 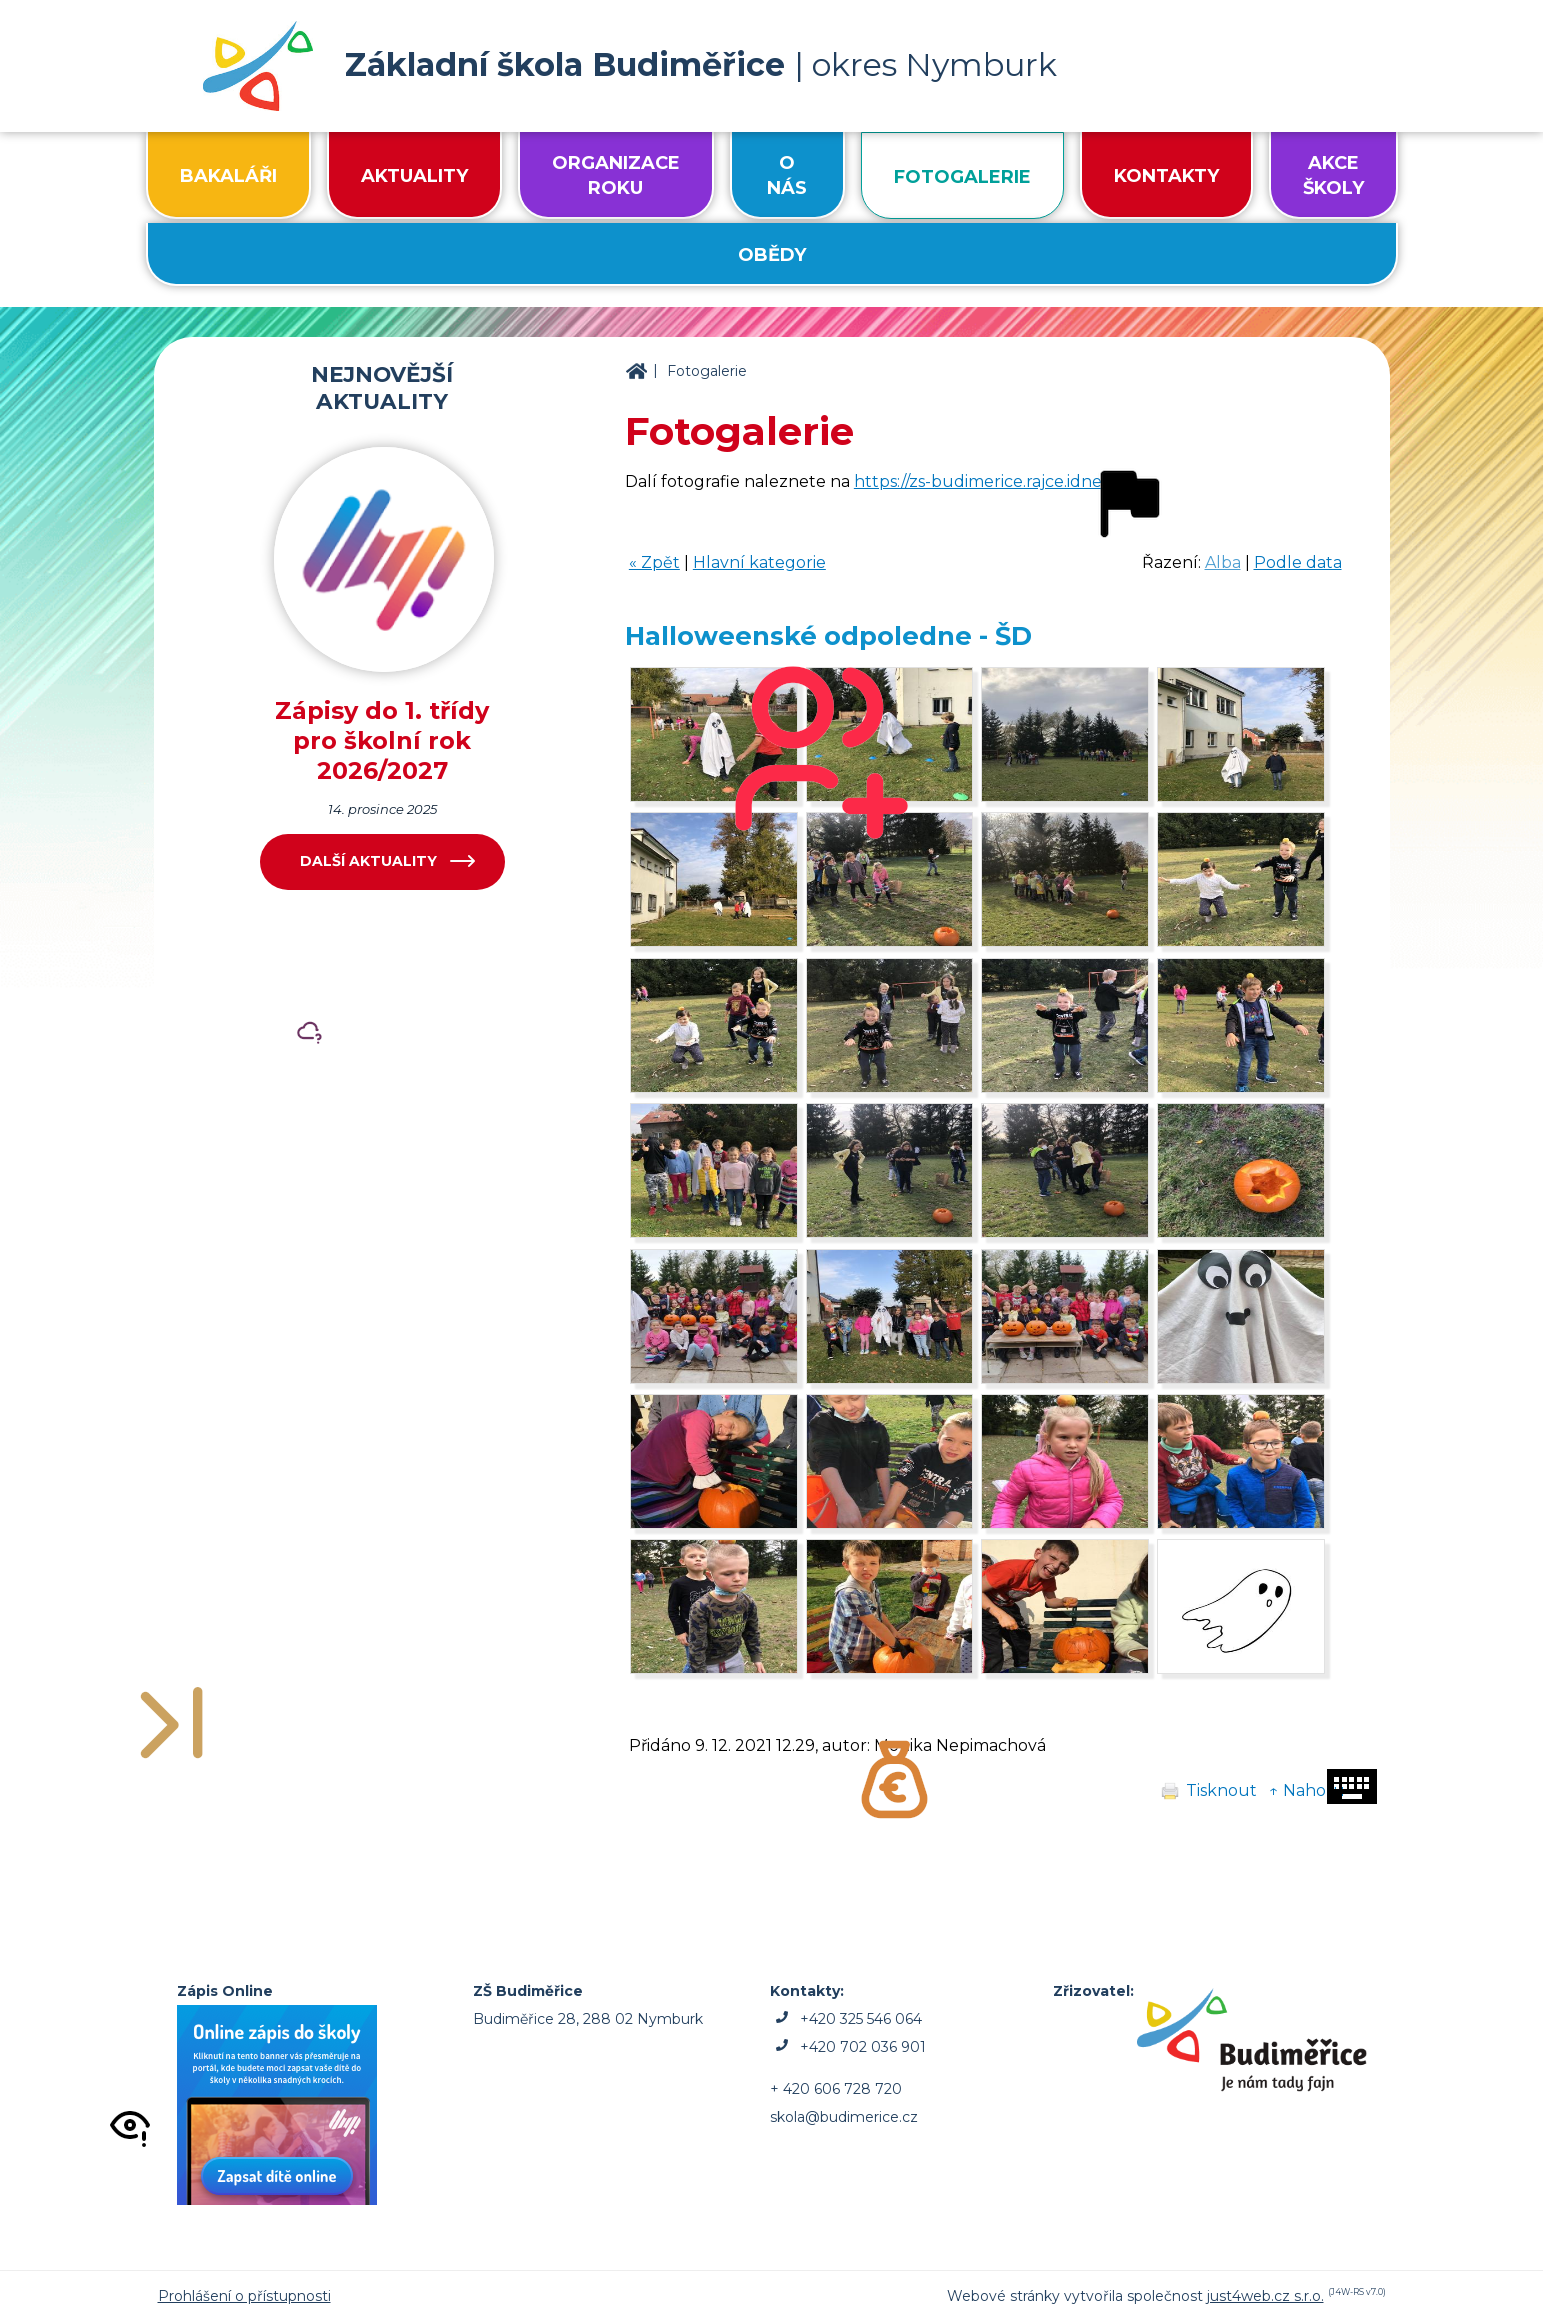 What do you see at coordinates (310, 1031) in the screenshot?
I see `cloud storage help or support` at bounding box center [310, 1031].